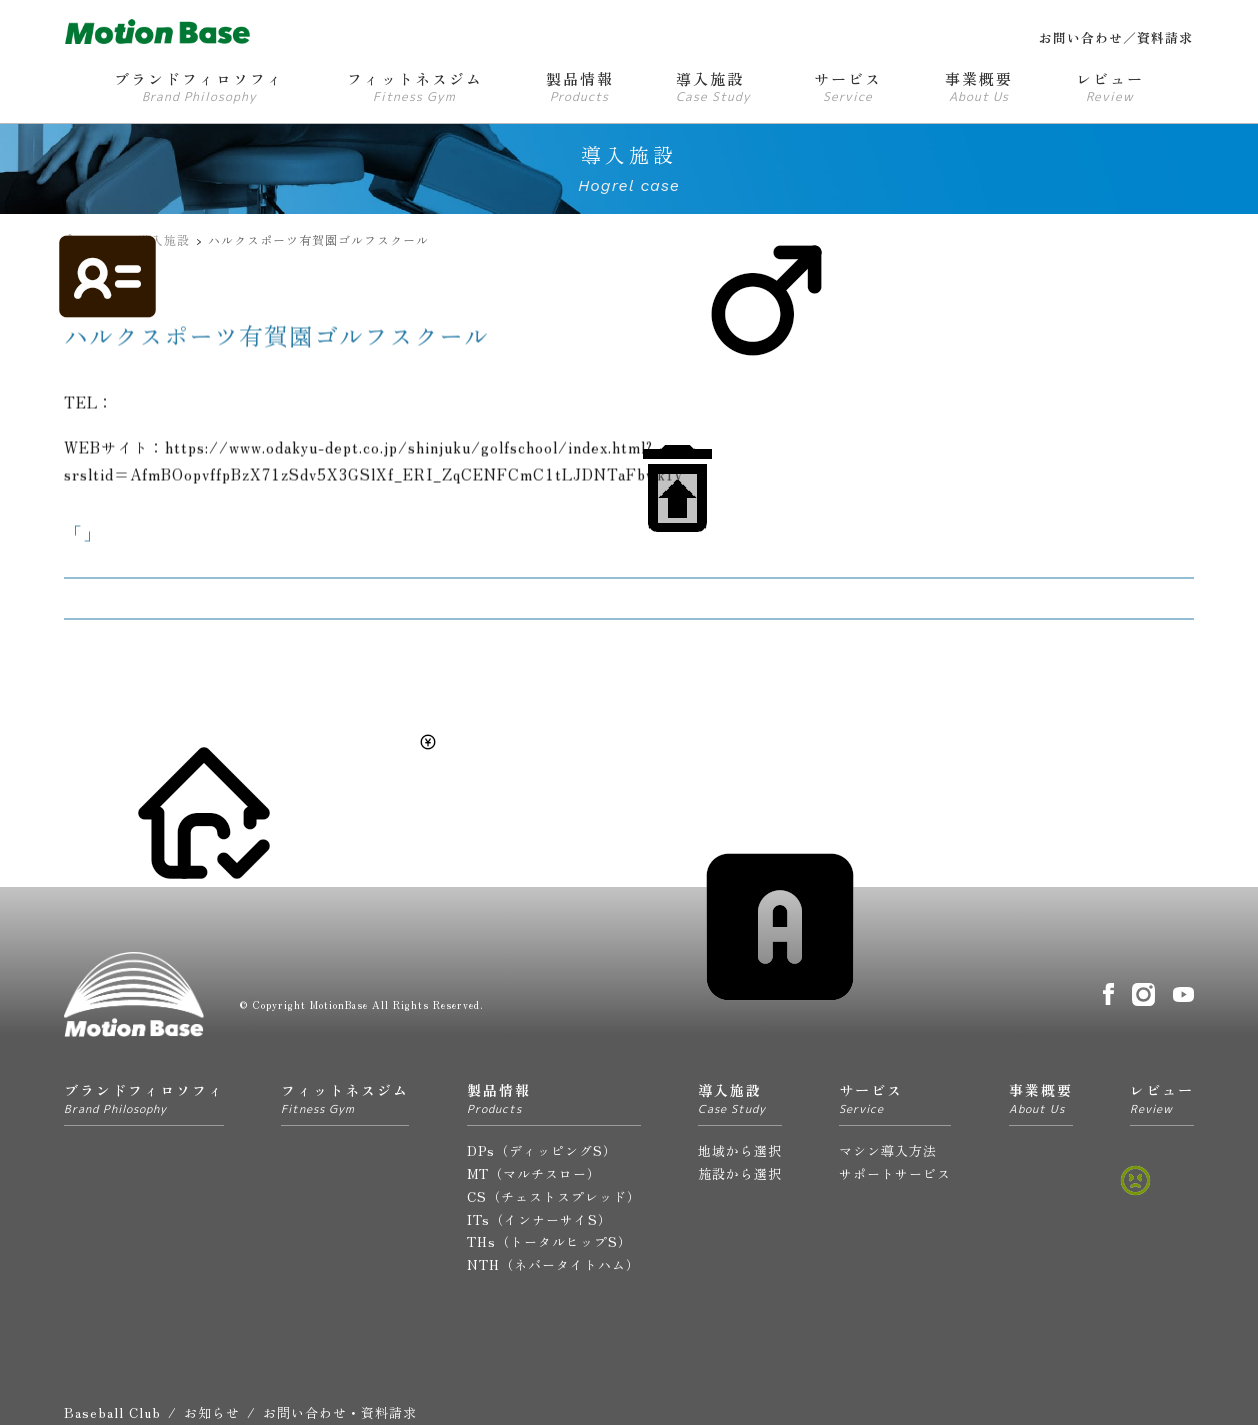 The height and width of the screenshot is (1425, 1258). I want to click on view profile or account details, so click(107, 276).